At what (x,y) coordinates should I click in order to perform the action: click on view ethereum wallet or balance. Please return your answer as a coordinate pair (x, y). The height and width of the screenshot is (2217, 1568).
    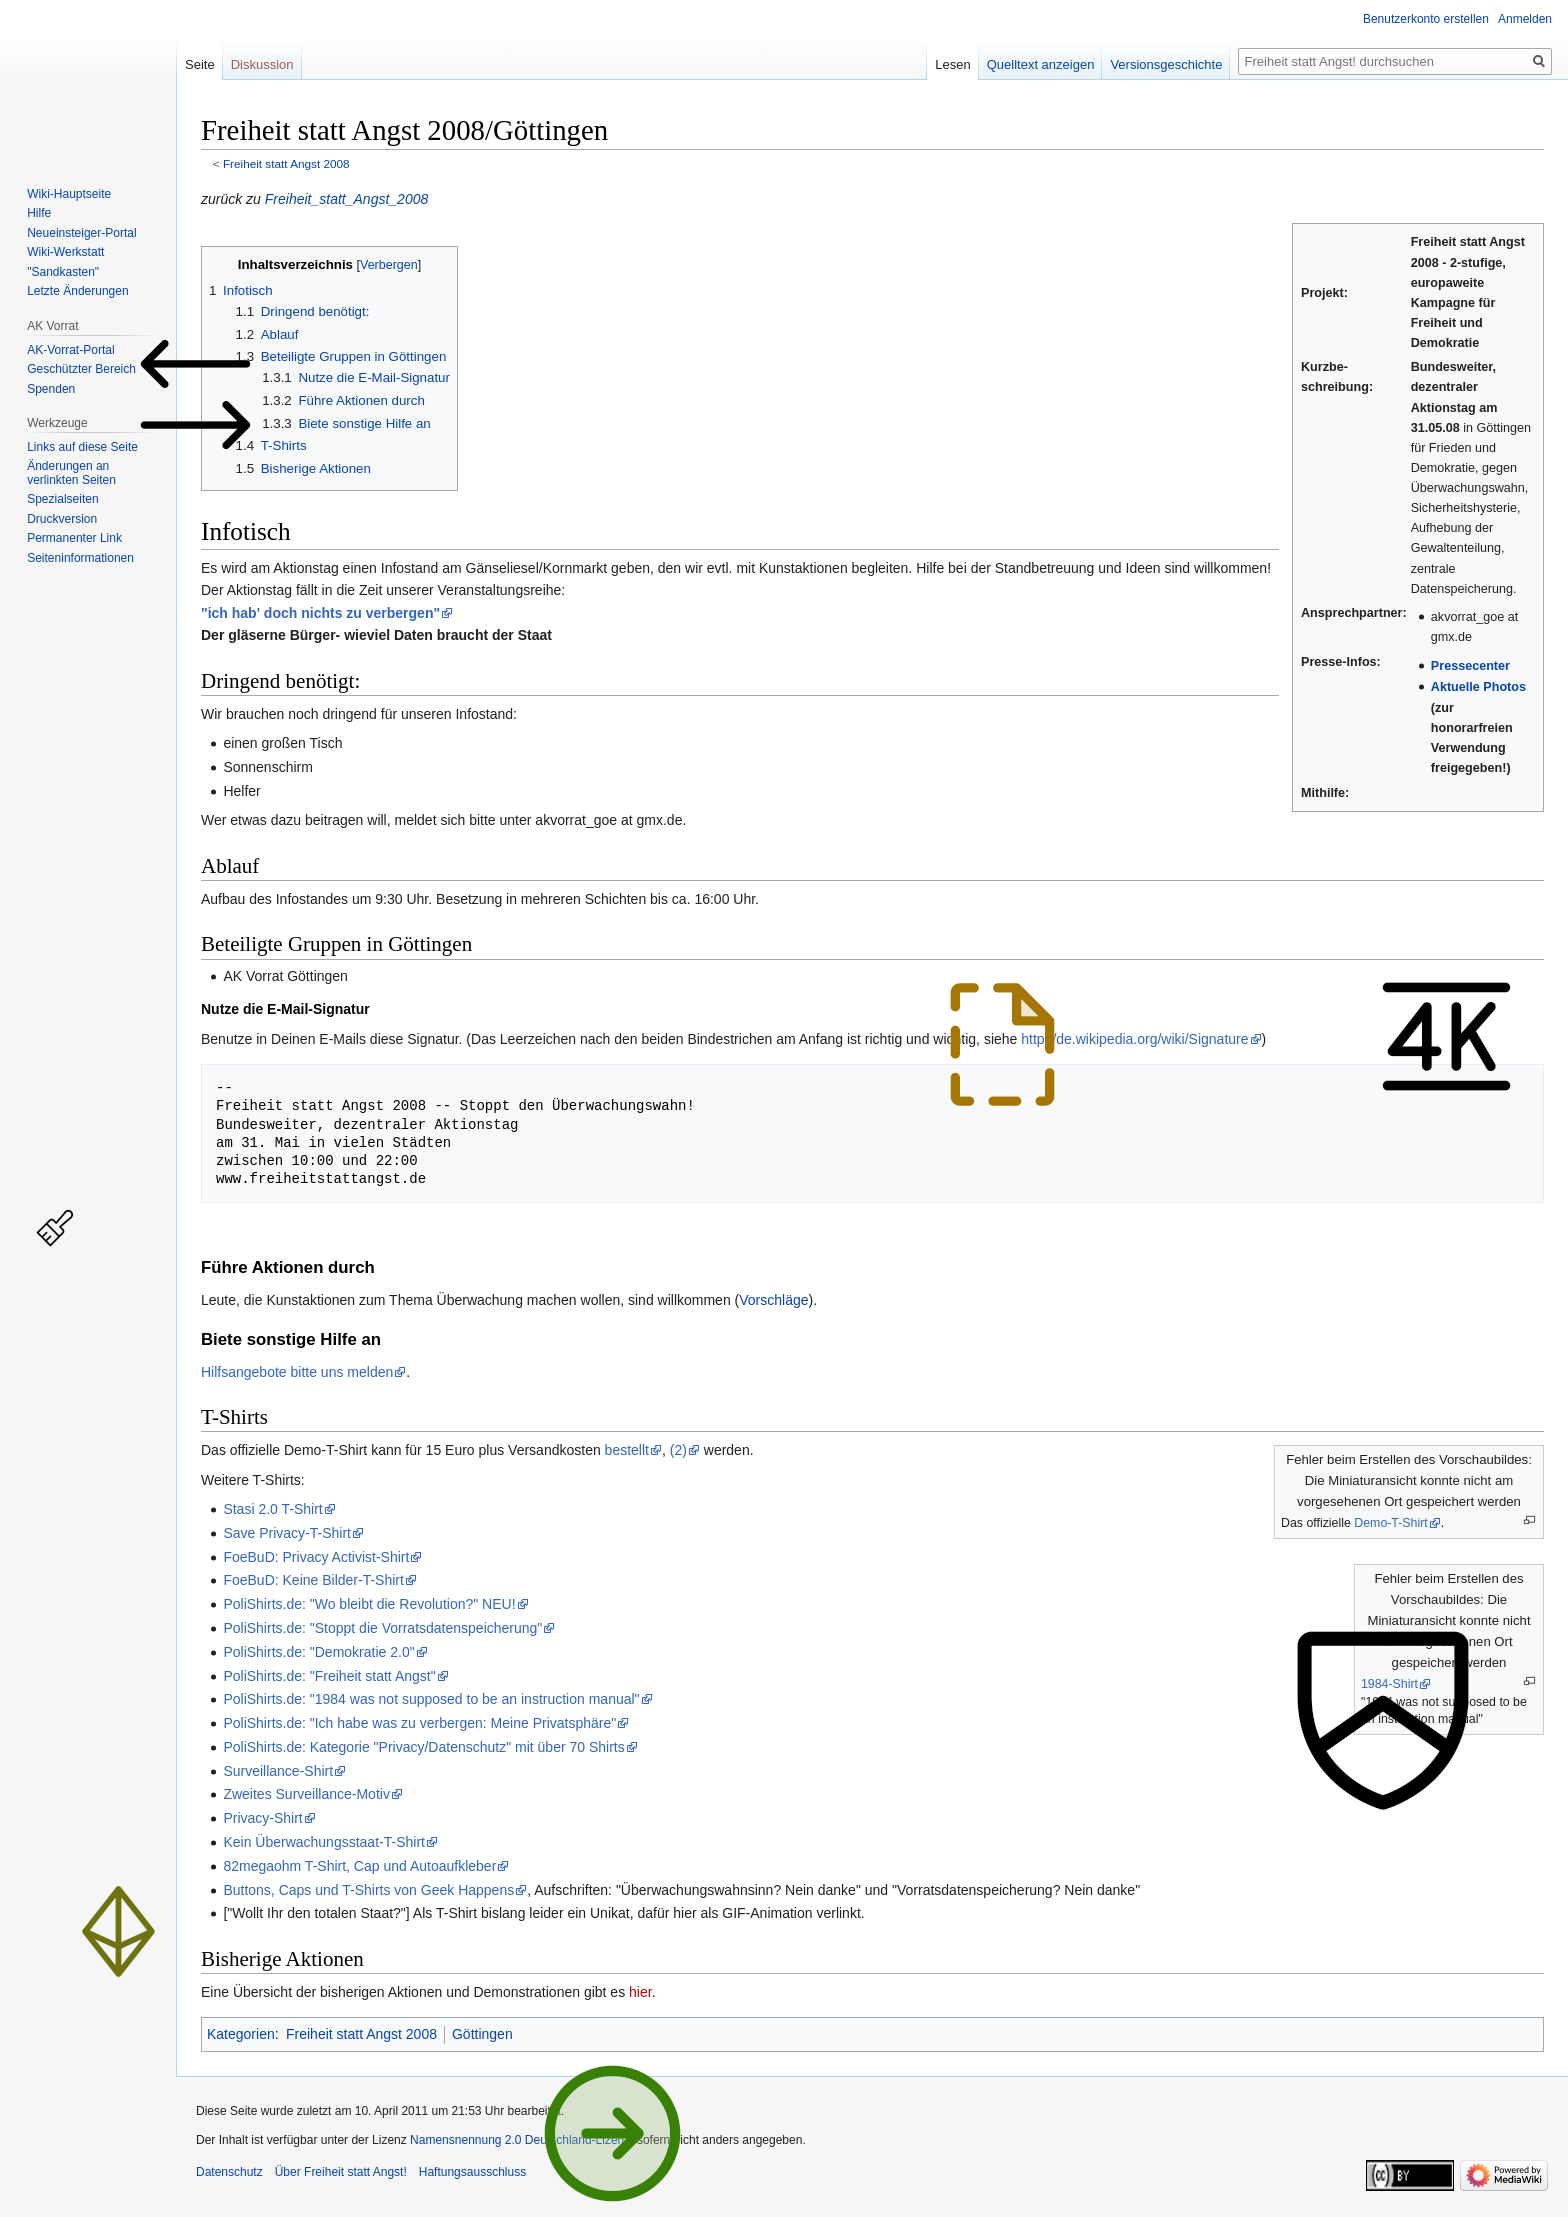
    Looking at the image, I should click on (118, 1931).